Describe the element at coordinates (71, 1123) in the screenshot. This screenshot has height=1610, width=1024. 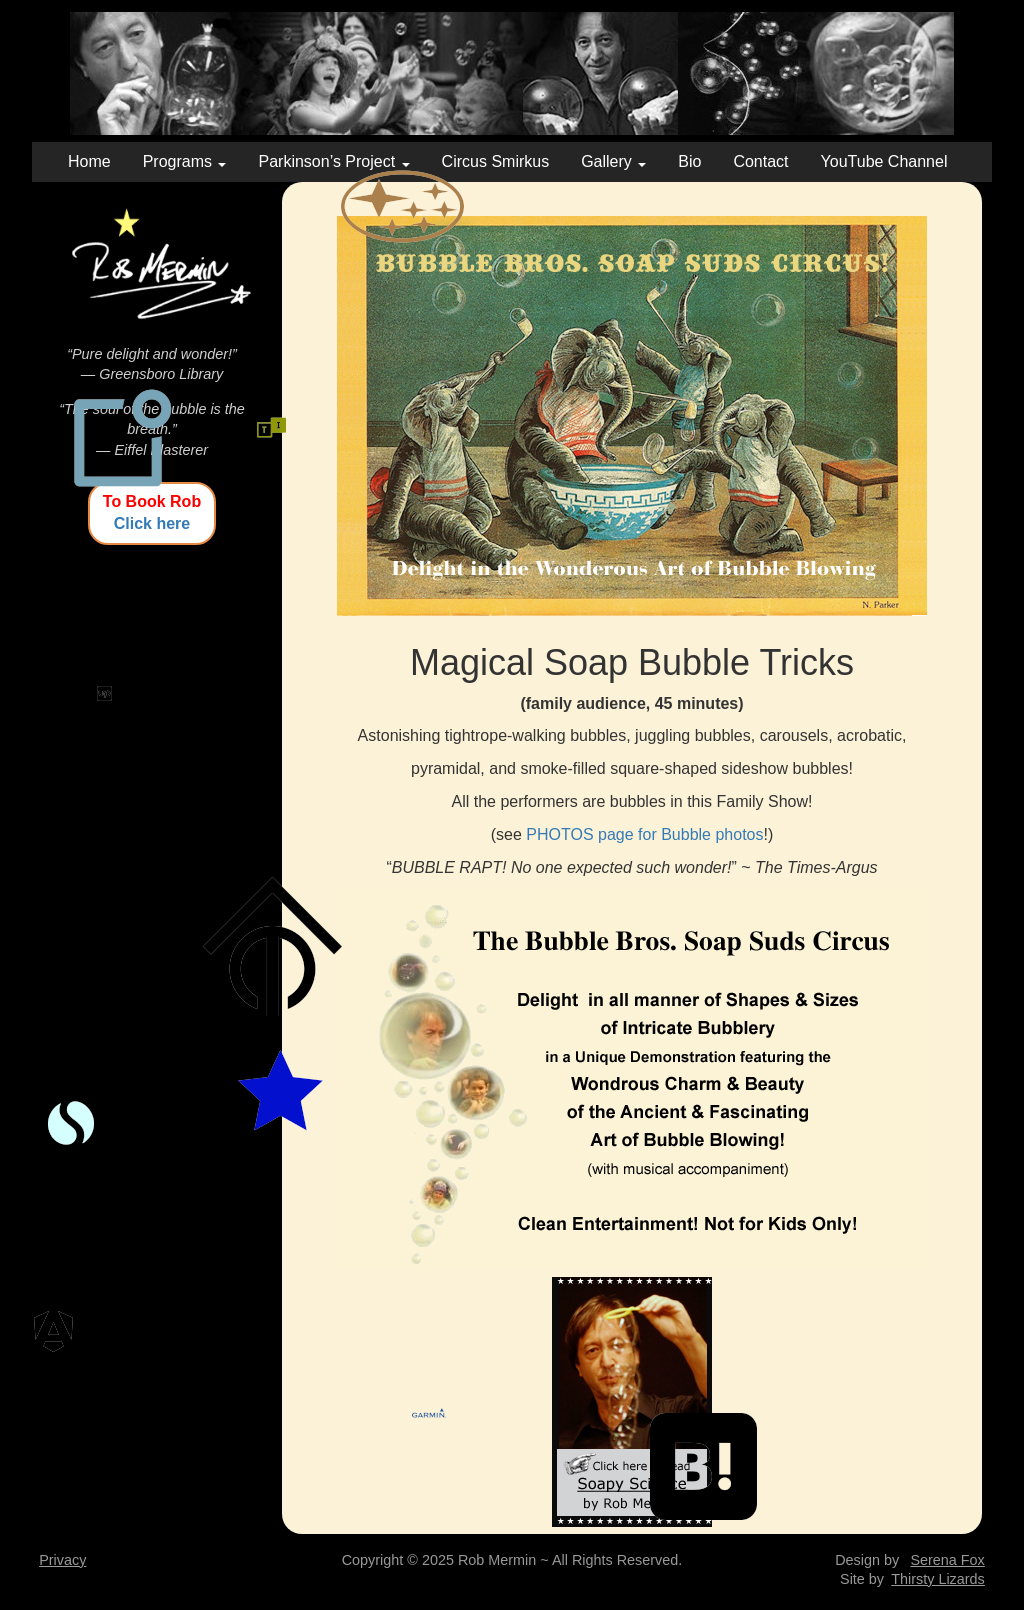
I see `open similarweb analytics platform` at that location.